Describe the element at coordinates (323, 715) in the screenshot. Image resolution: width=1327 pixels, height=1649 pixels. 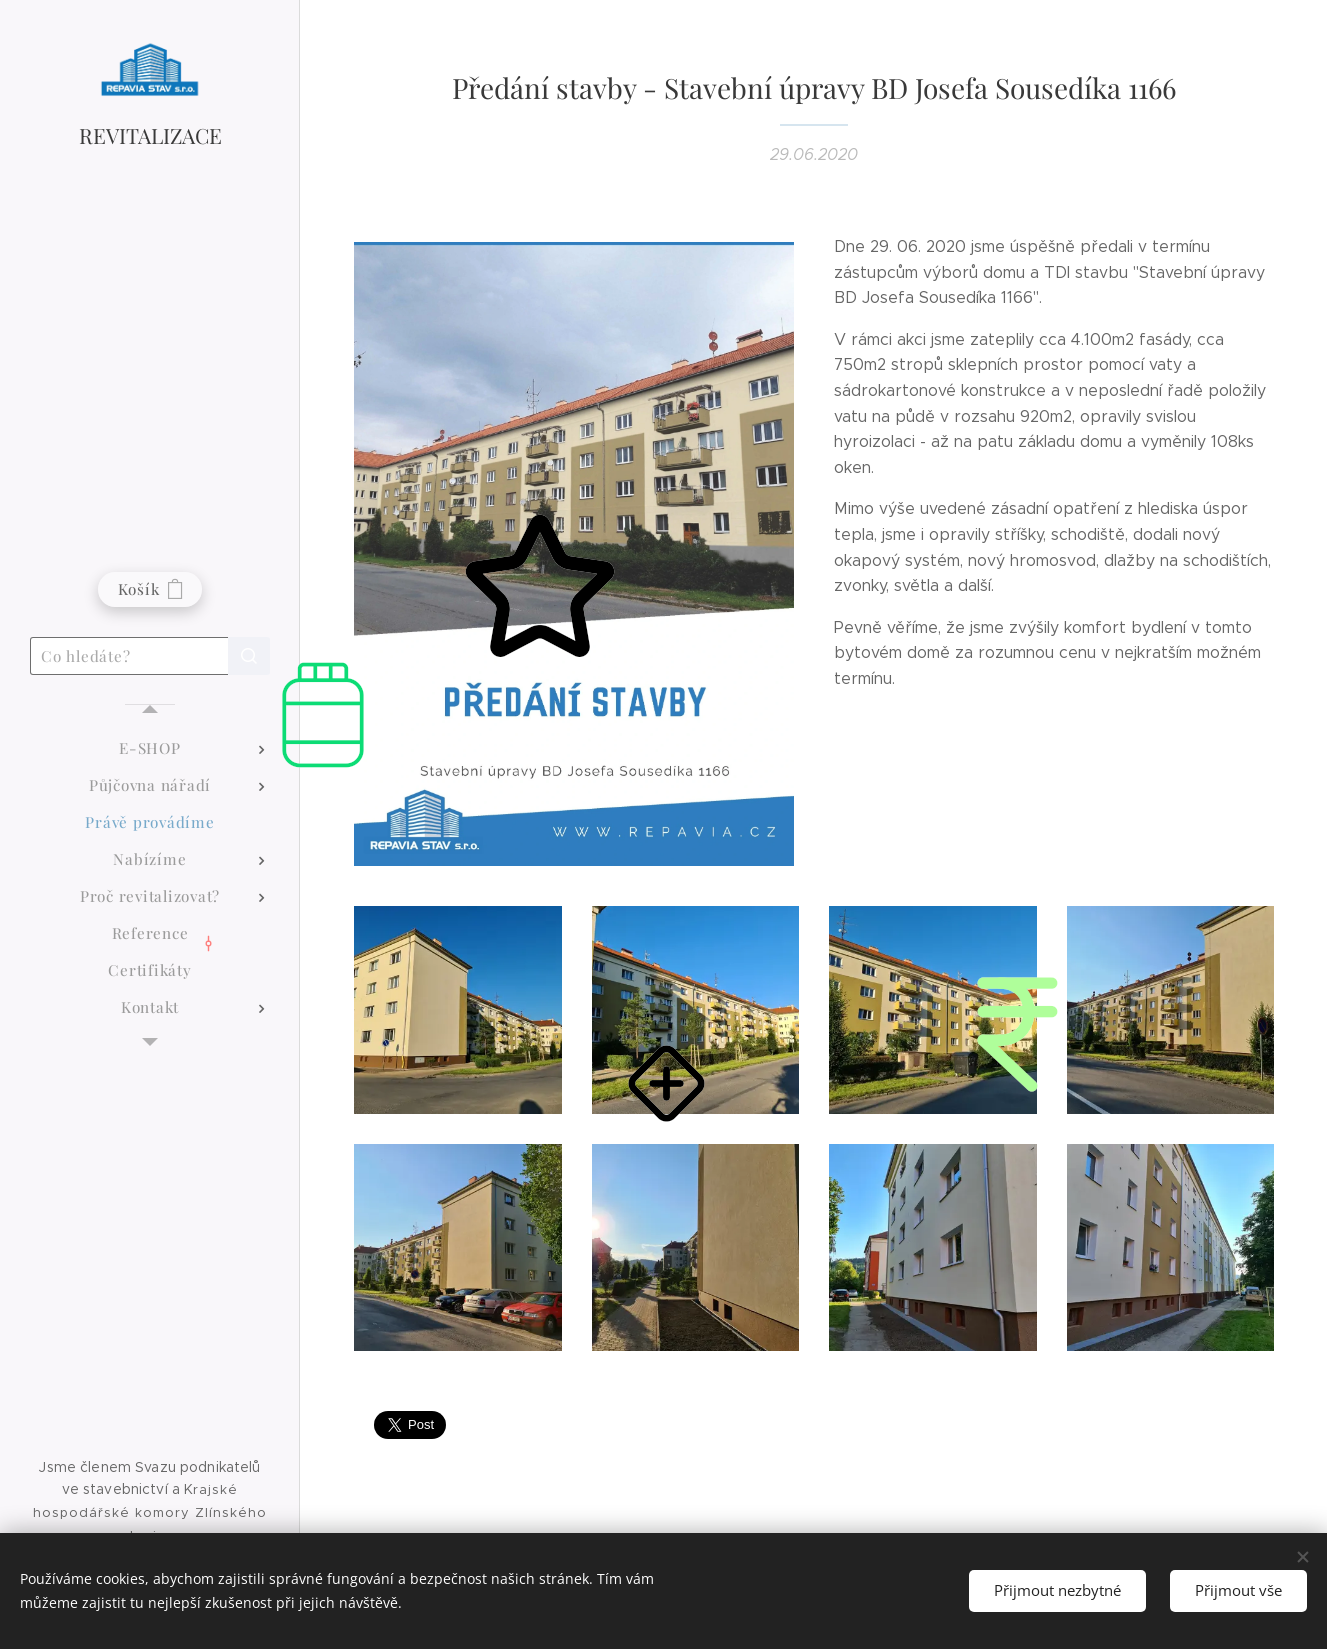
I see `view or manage stored items` at that location.